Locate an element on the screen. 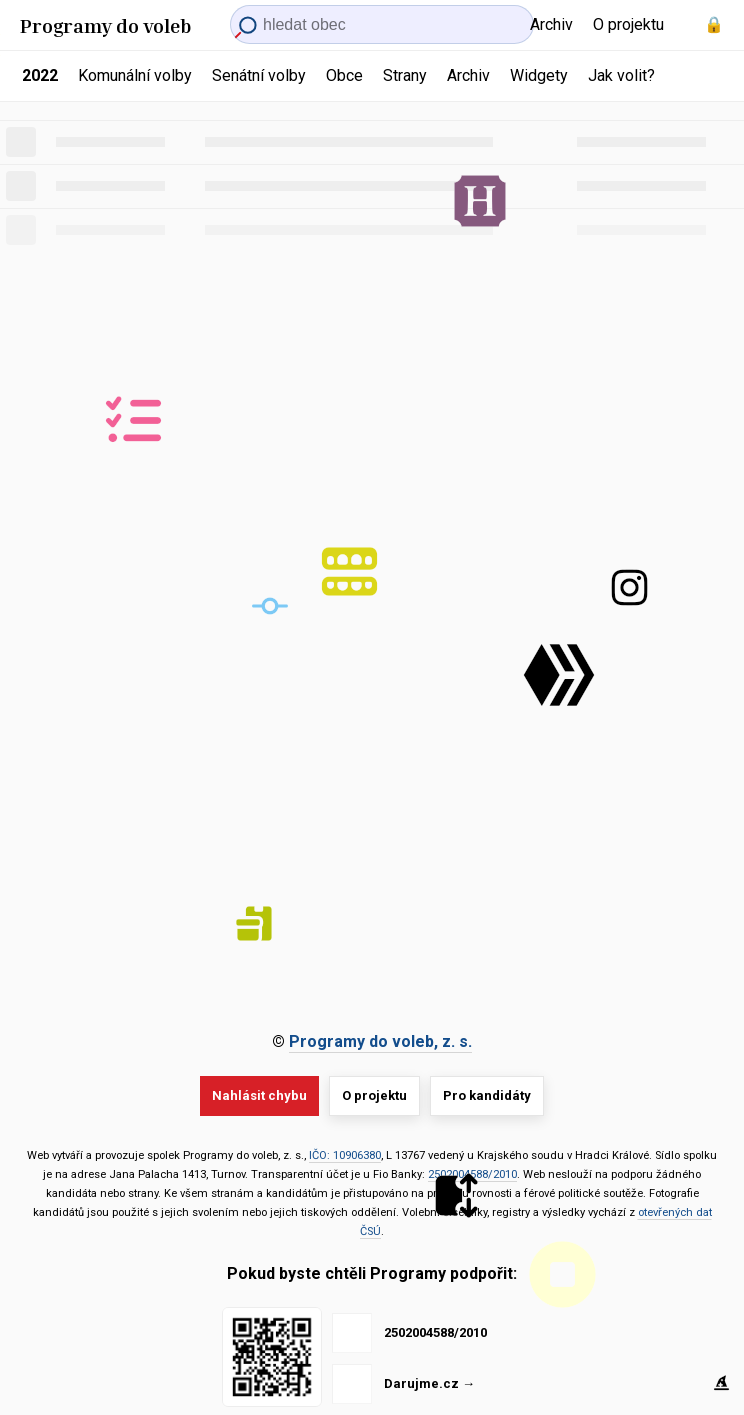 The image size is (744, 1415). view your task list is located at coordinates (133, 420).